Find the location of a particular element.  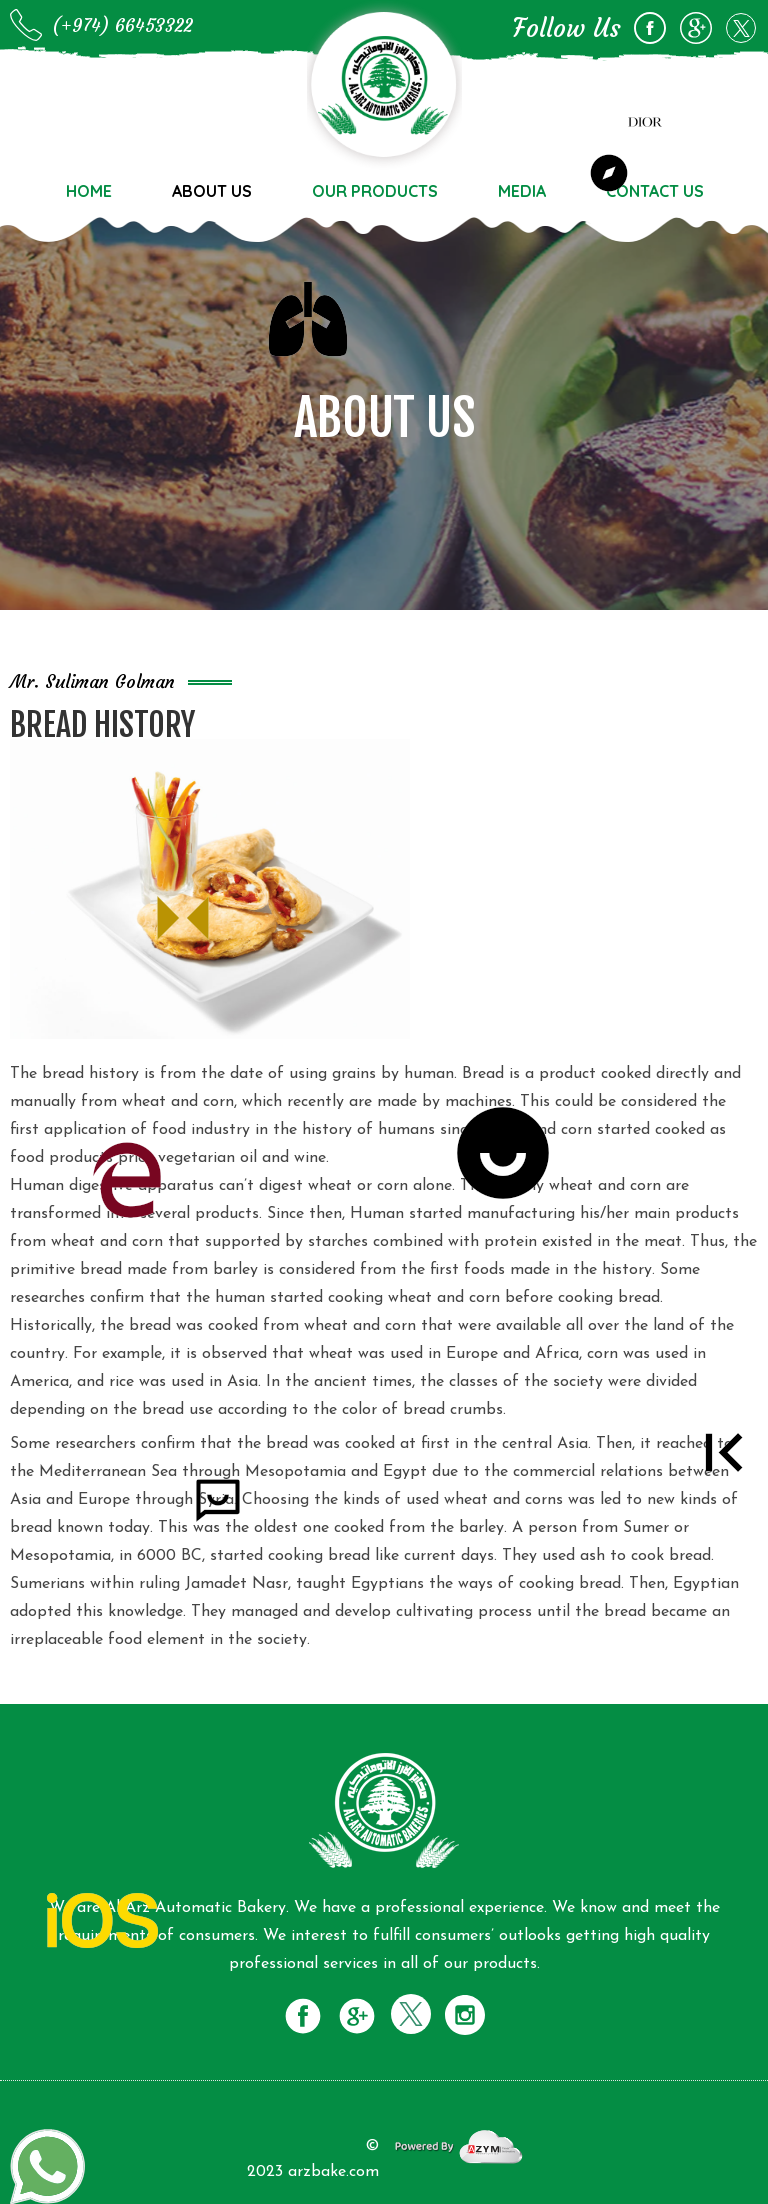

access respiratory health information is located at coordinates (308, 321).